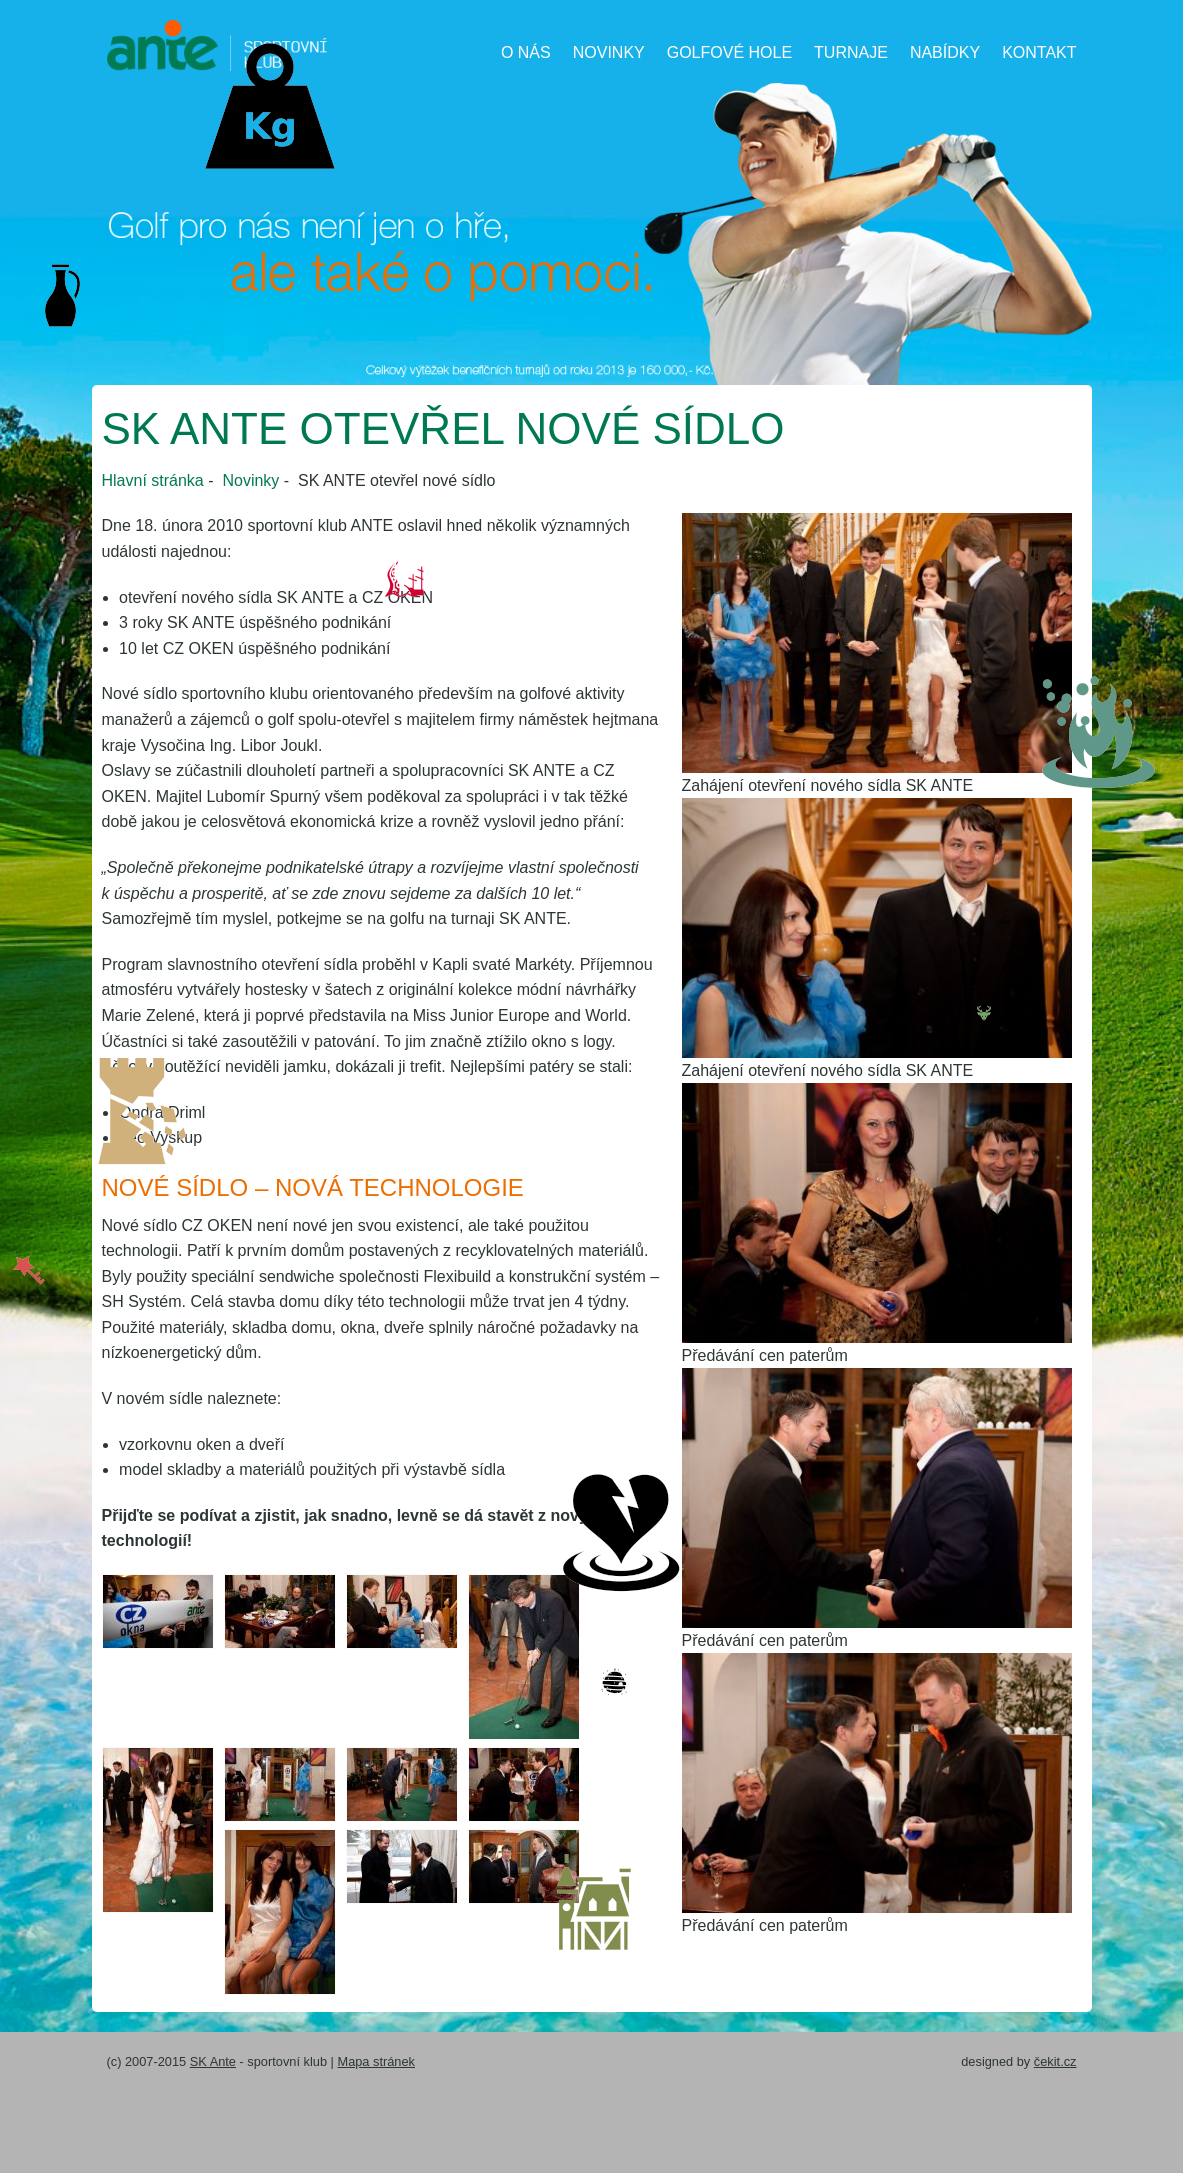  I want to click on select a jug or pitcher item in game inventory, so click(62, 295).